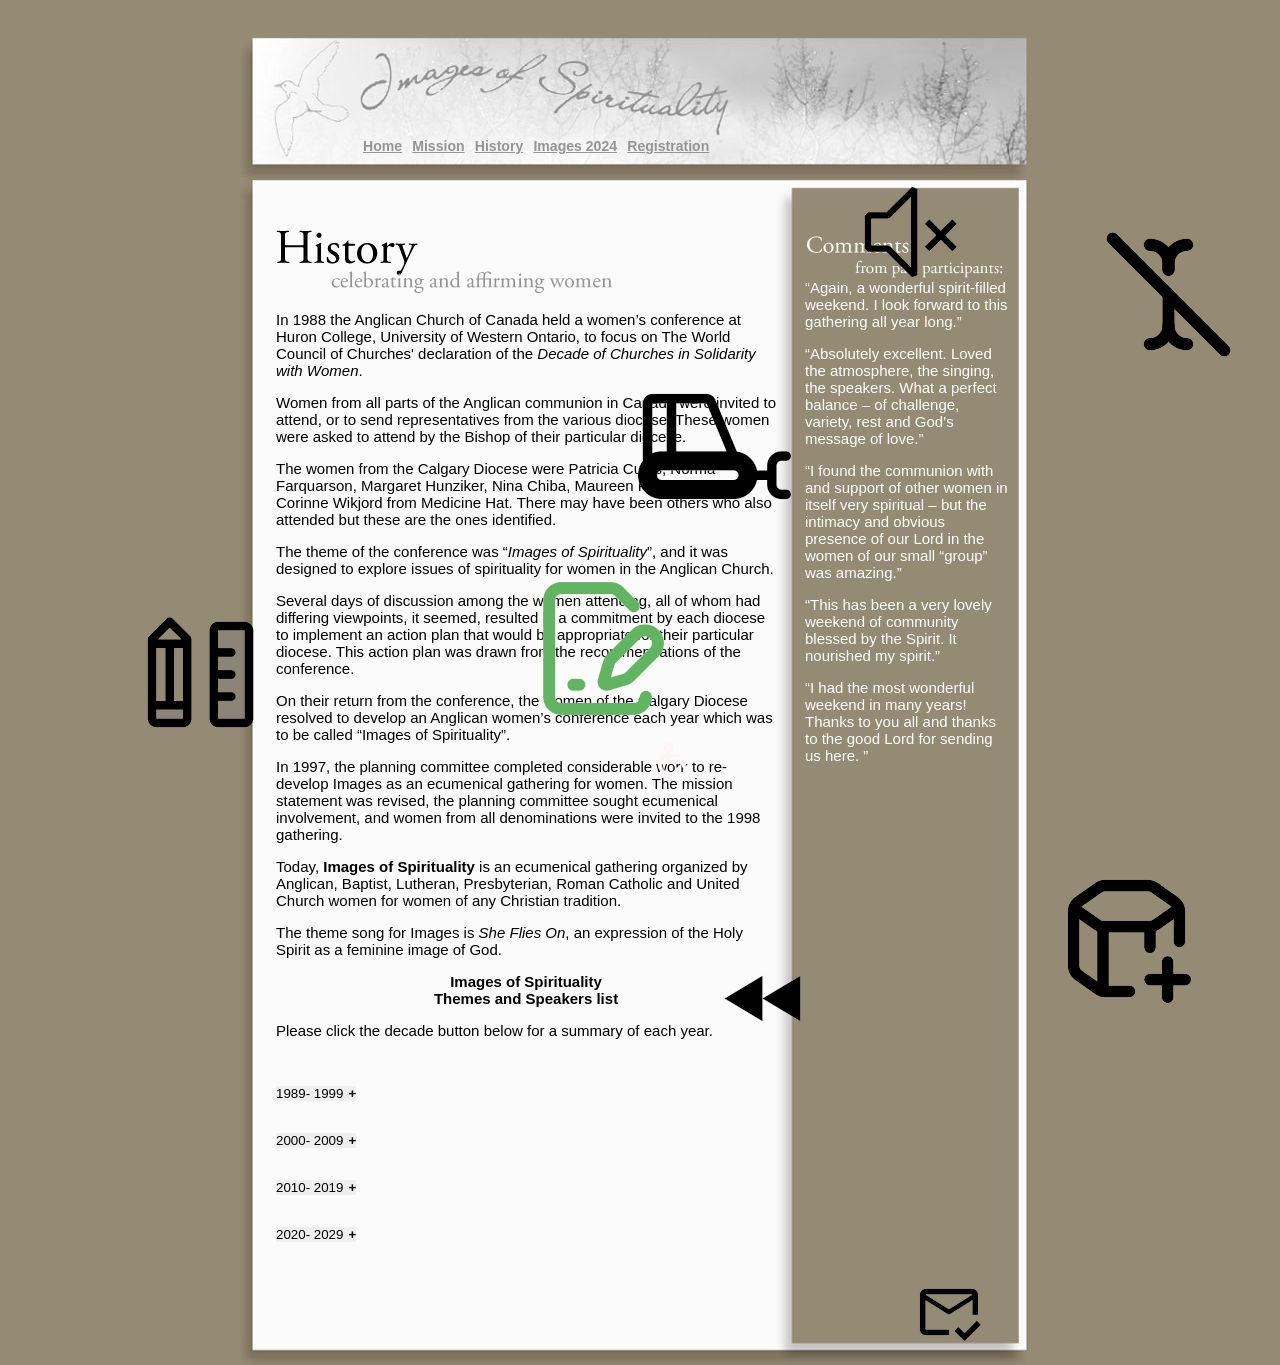 The width and height of the screenshot is (1280, 1365). What do you see at coordinates (597, 648) in the screenshot?
I see `edit document` at bounding box center [597, 648].